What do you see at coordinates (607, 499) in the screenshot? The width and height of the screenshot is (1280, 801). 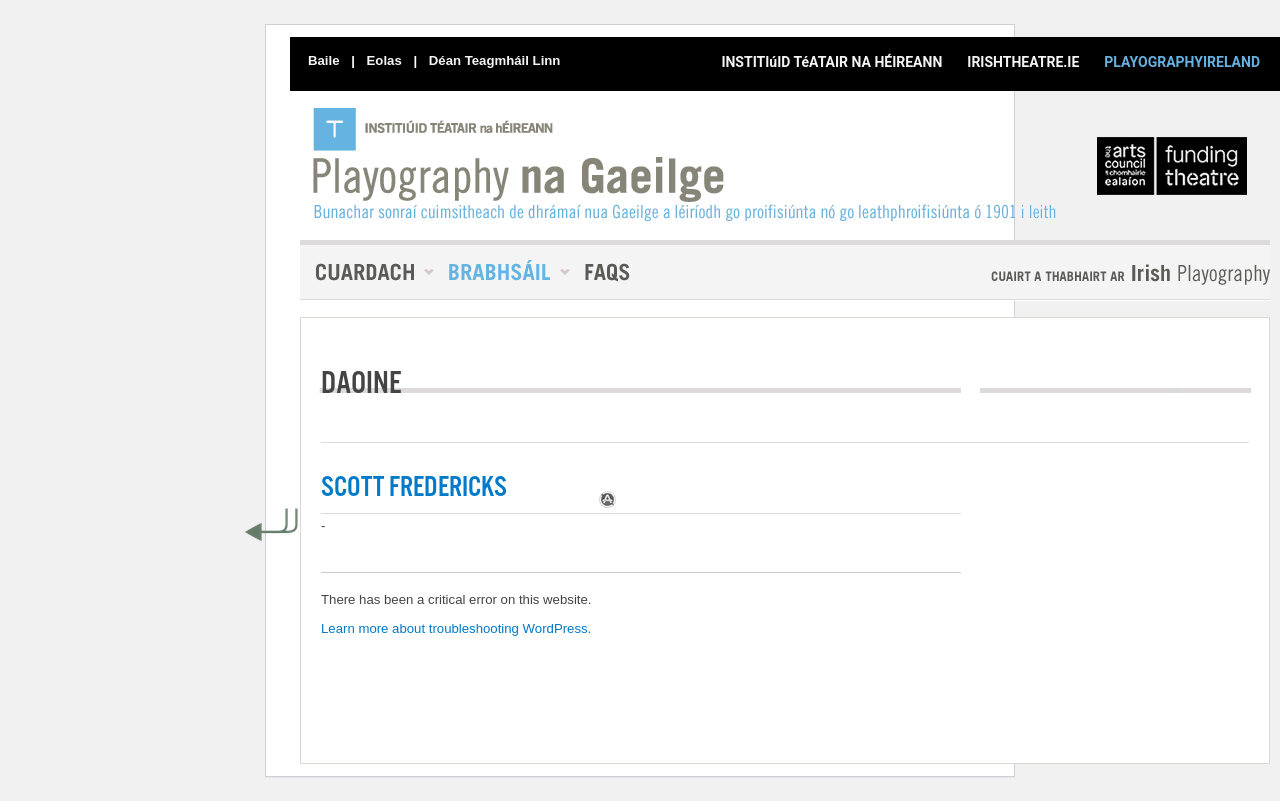 I see `open the software update manager` at bounding box center [607, 499].